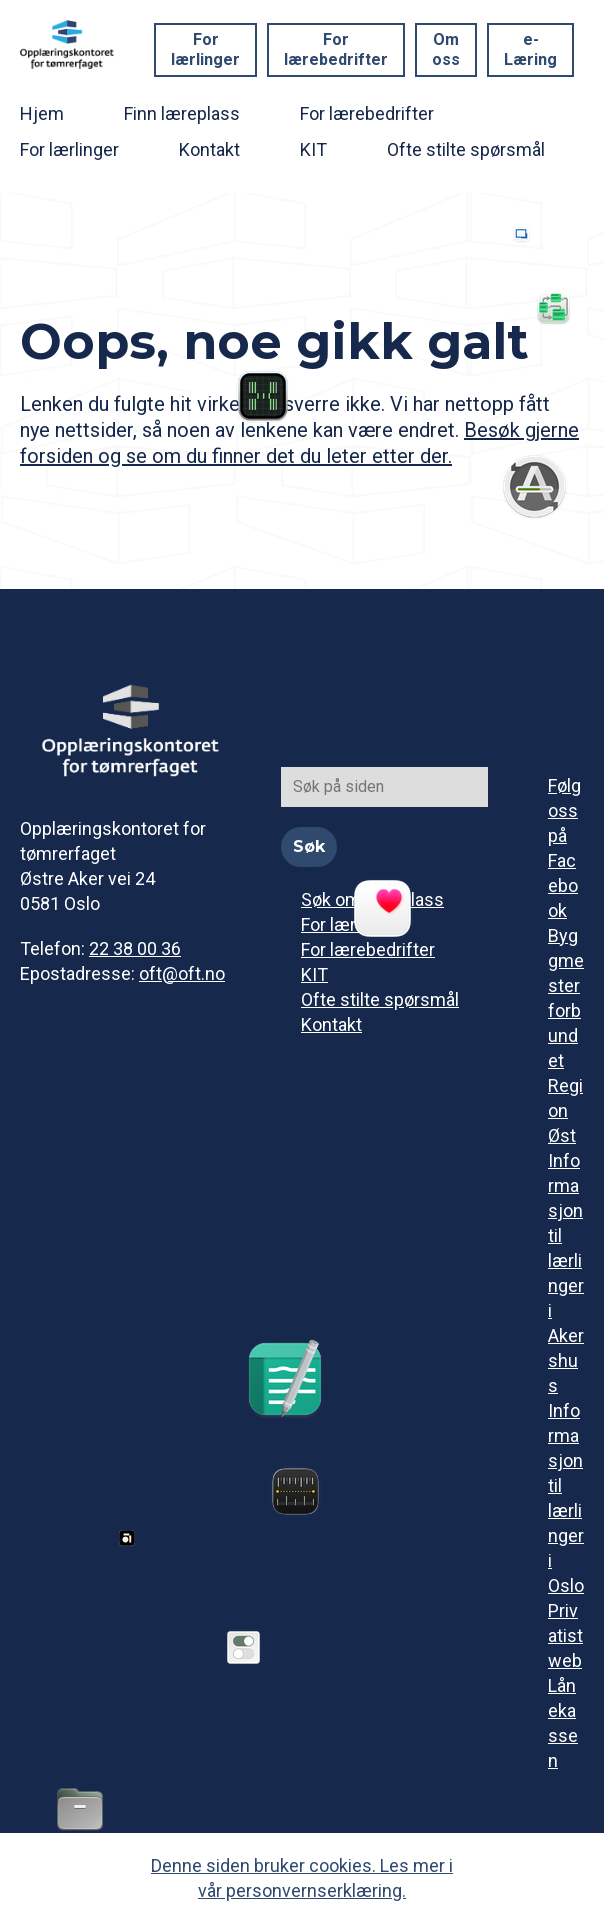 The image size is (604, 1923). I want to click on check for available software updates, so click(534, 486).